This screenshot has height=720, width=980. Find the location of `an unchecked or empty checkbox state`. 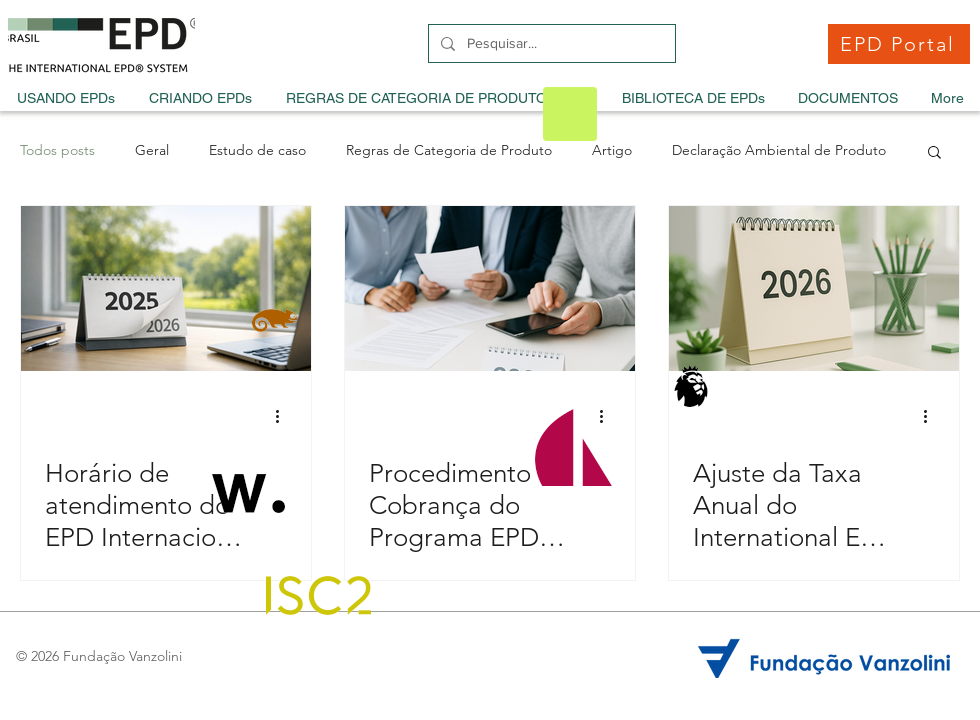

an unchecked or empty checkbox state is located at coordinates (570, 114).